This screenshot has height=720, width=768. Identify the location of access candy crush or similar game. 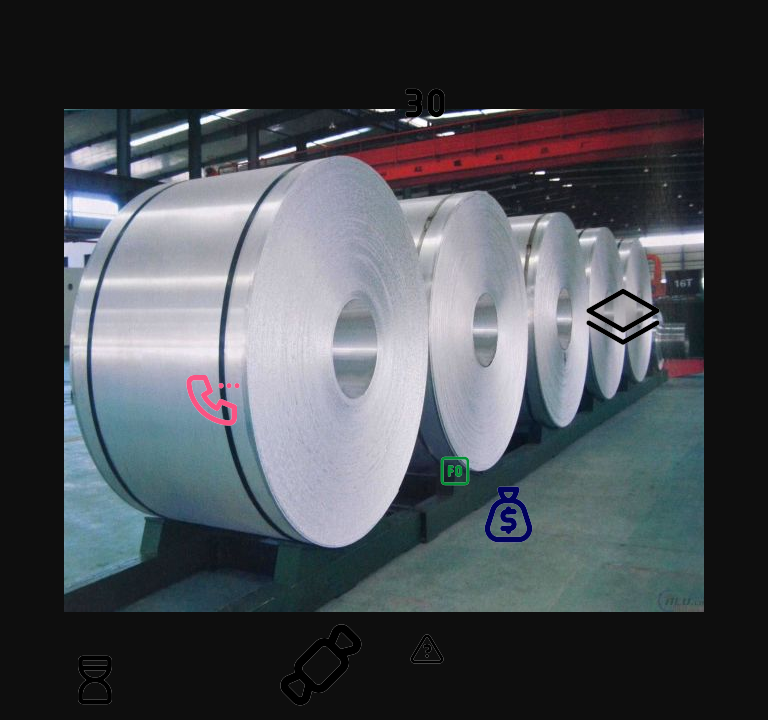
(321, 665).